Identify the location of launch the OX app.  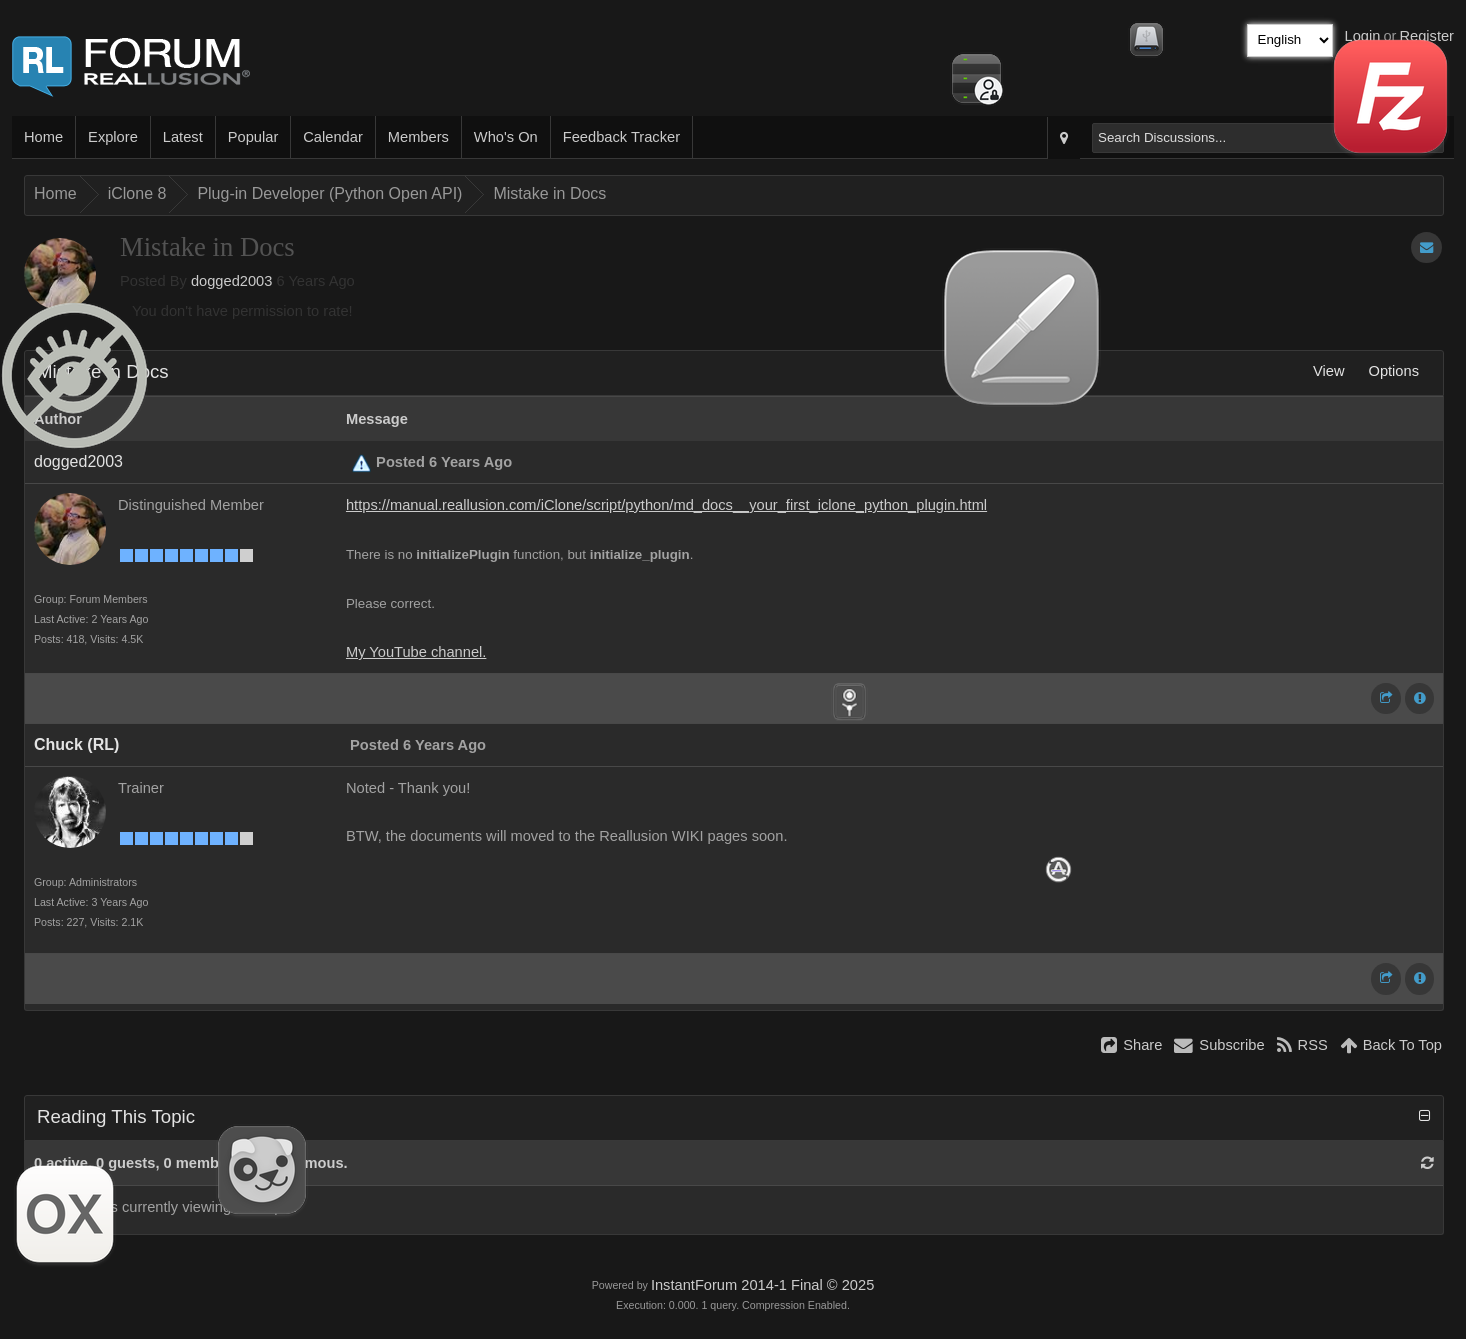
(65, 1214).